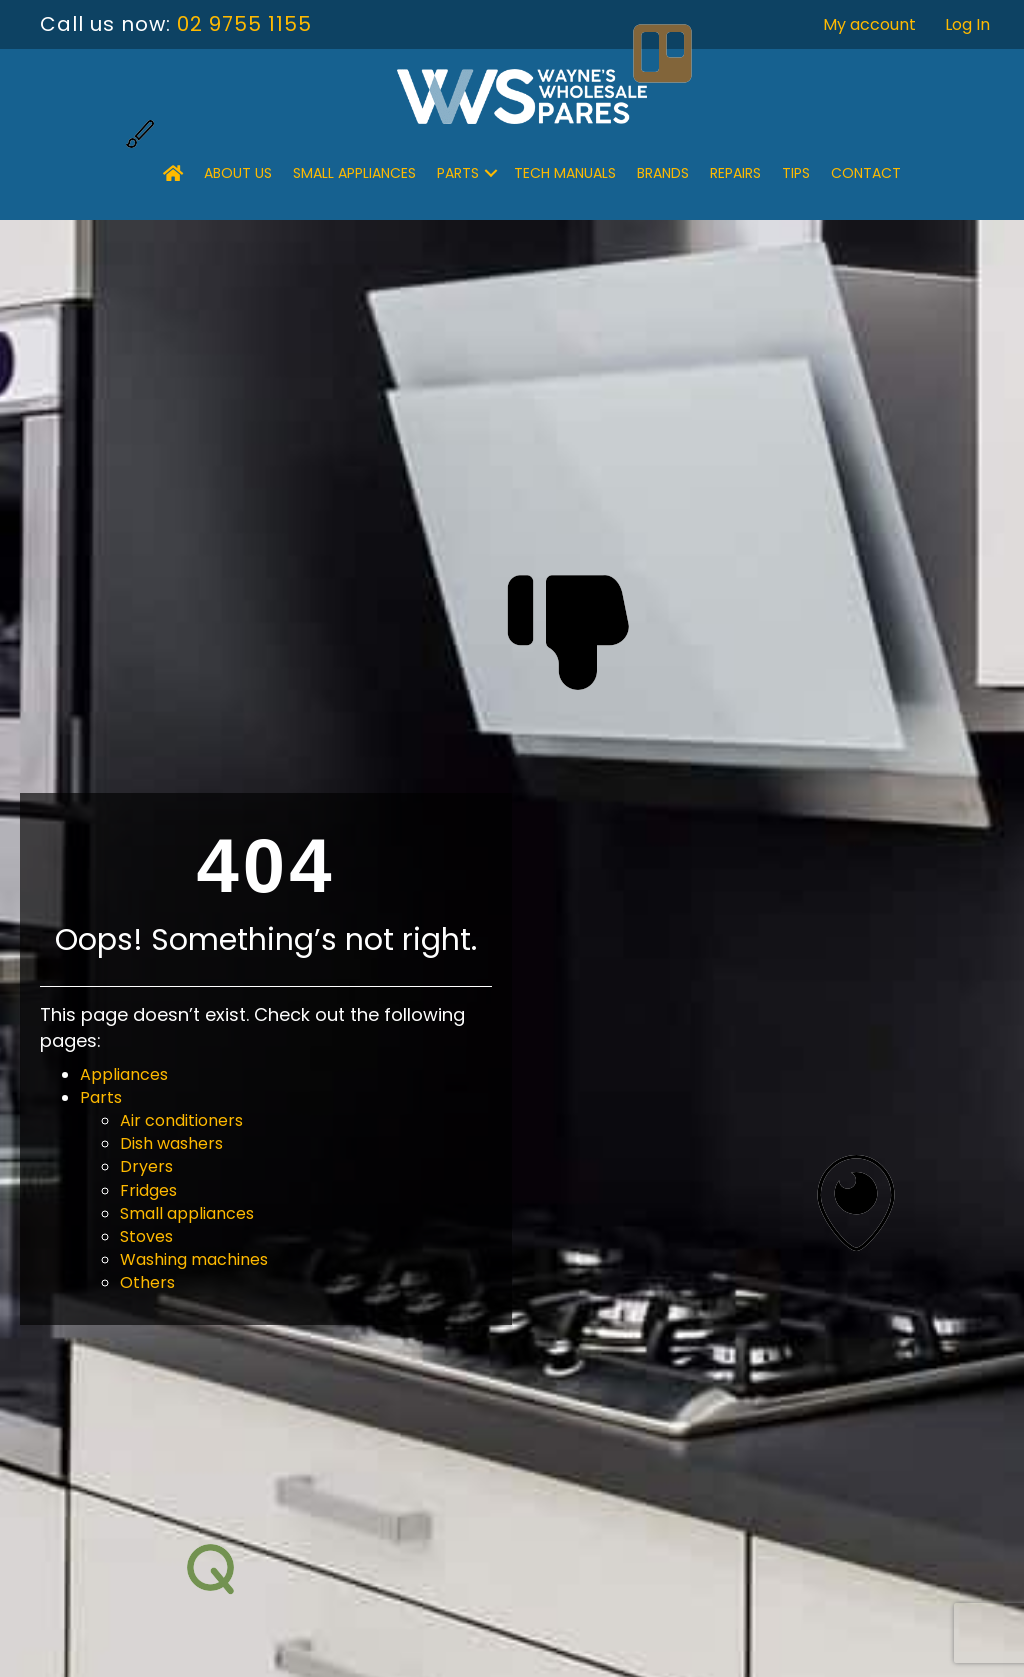  I want to click on open trello app, so click(662, 53).